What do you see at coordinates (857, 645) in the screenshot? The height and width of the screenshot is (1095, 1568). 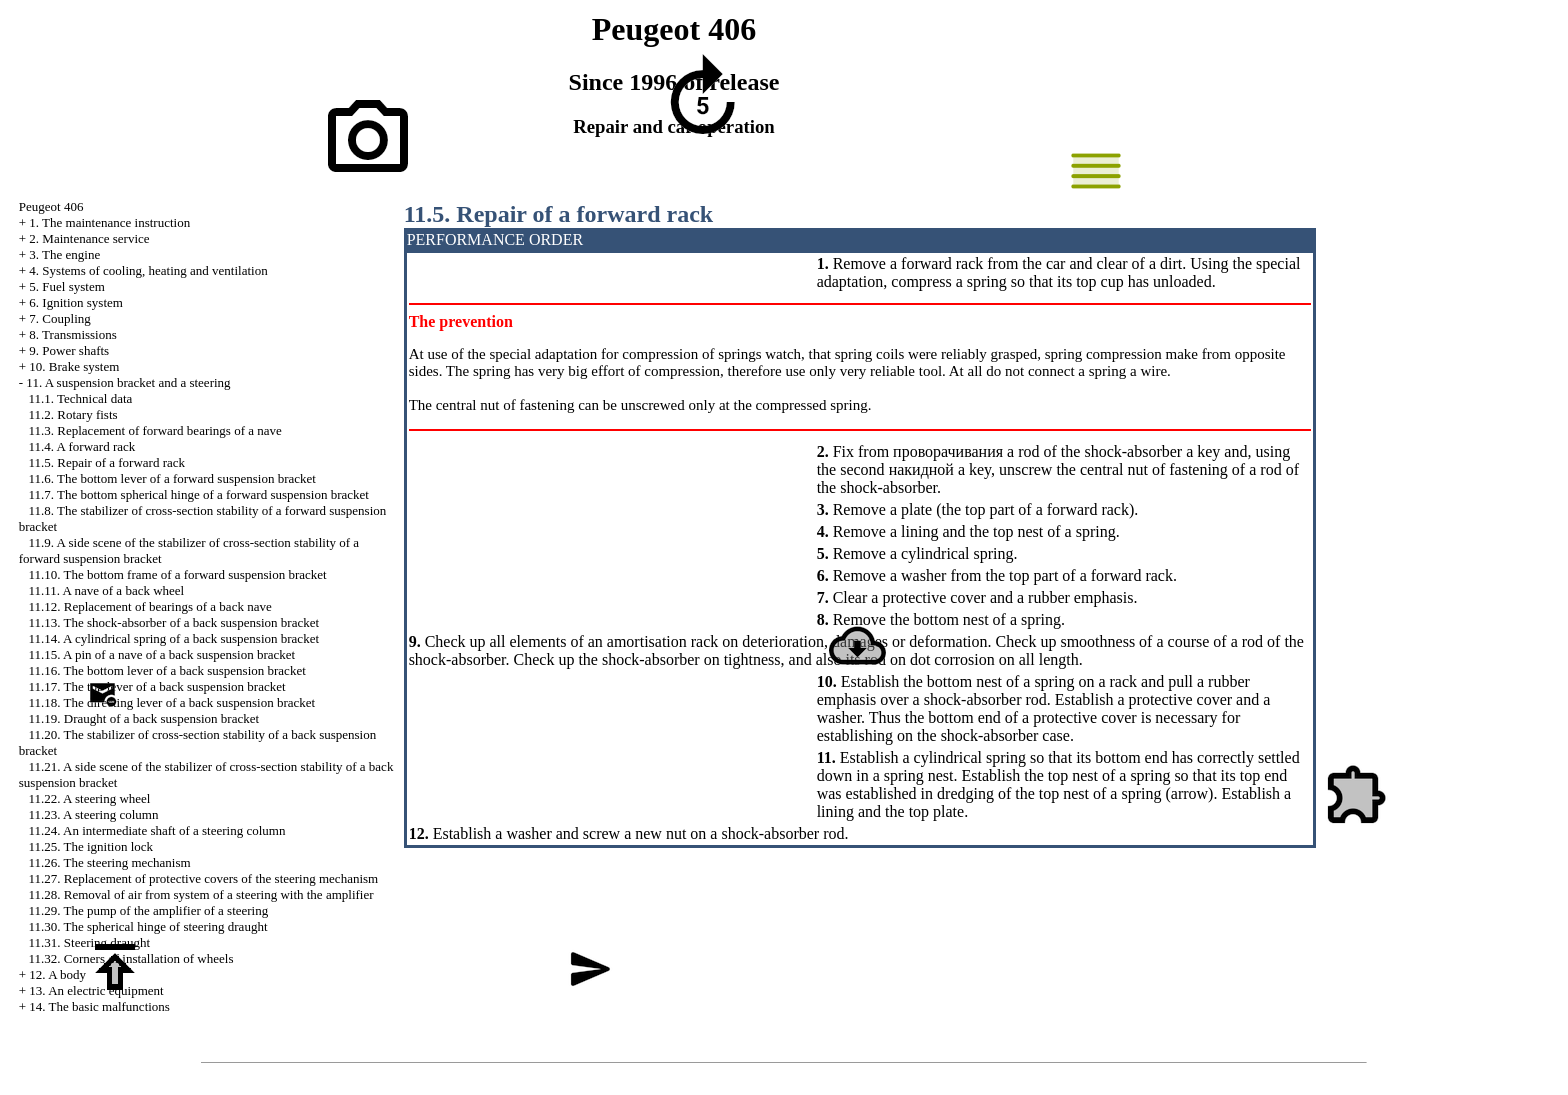 I see `download file from cloud storage` at bounding box center [857, 645].